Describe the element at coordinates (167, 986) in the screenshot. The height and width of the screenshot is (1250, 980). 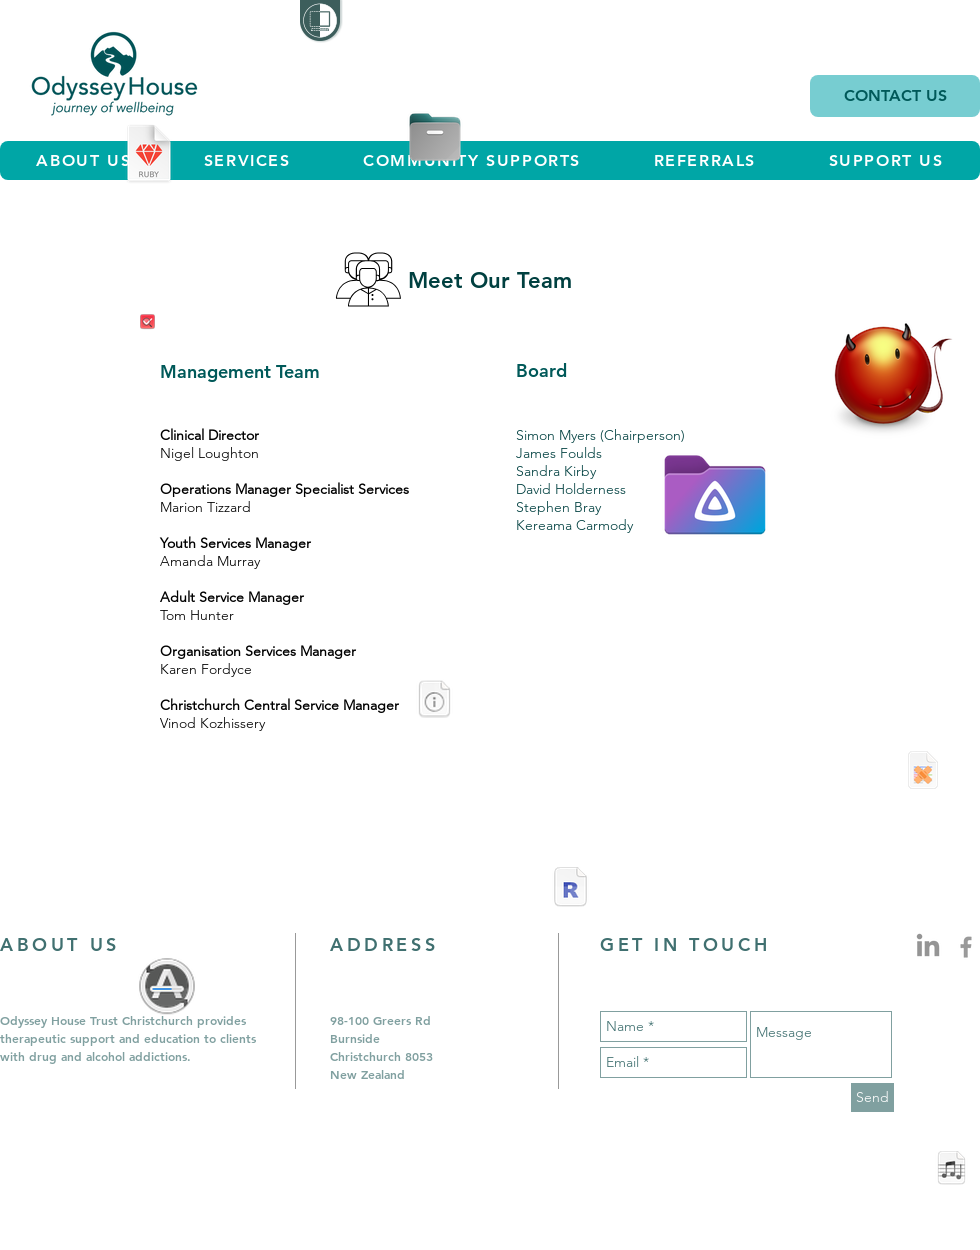
I see `open the software update application` at that location.